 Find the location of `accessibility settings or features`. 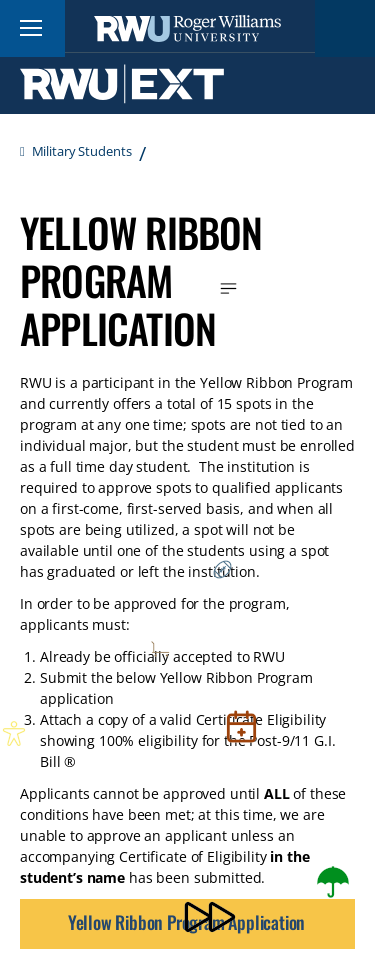

accessibility settings or features is located at coordinates (14, 734).